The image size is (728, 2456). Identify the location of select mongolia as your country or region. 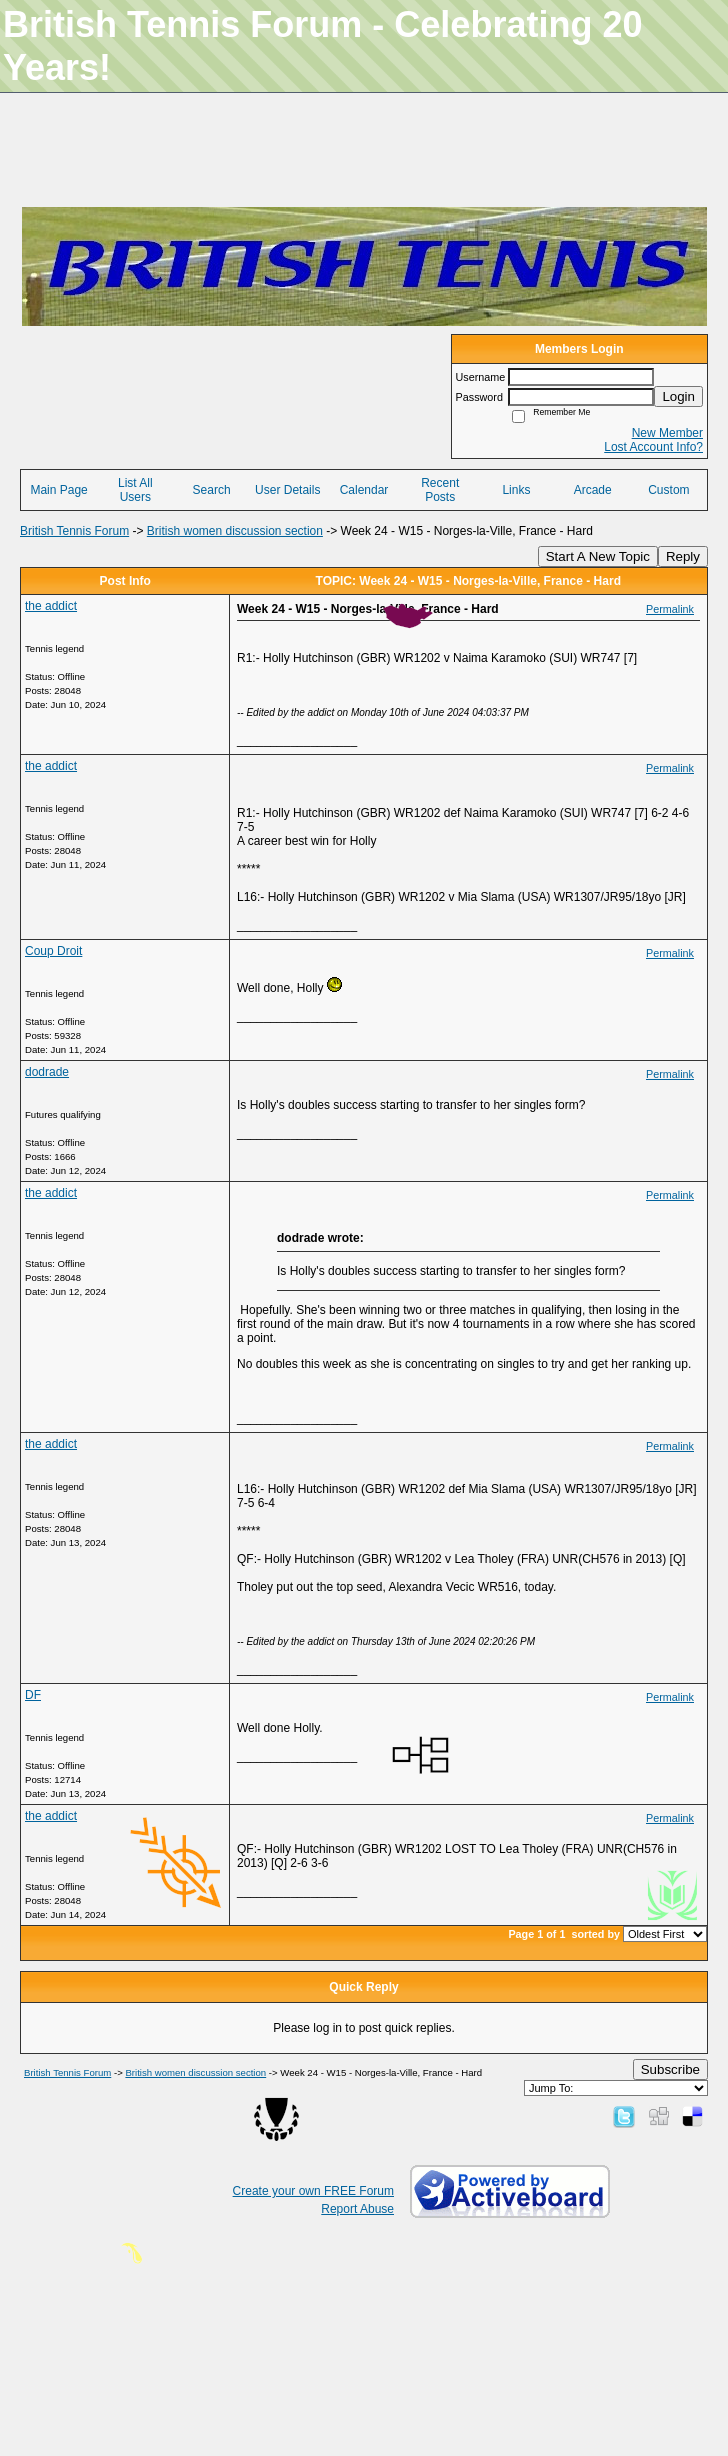
(408, 616).